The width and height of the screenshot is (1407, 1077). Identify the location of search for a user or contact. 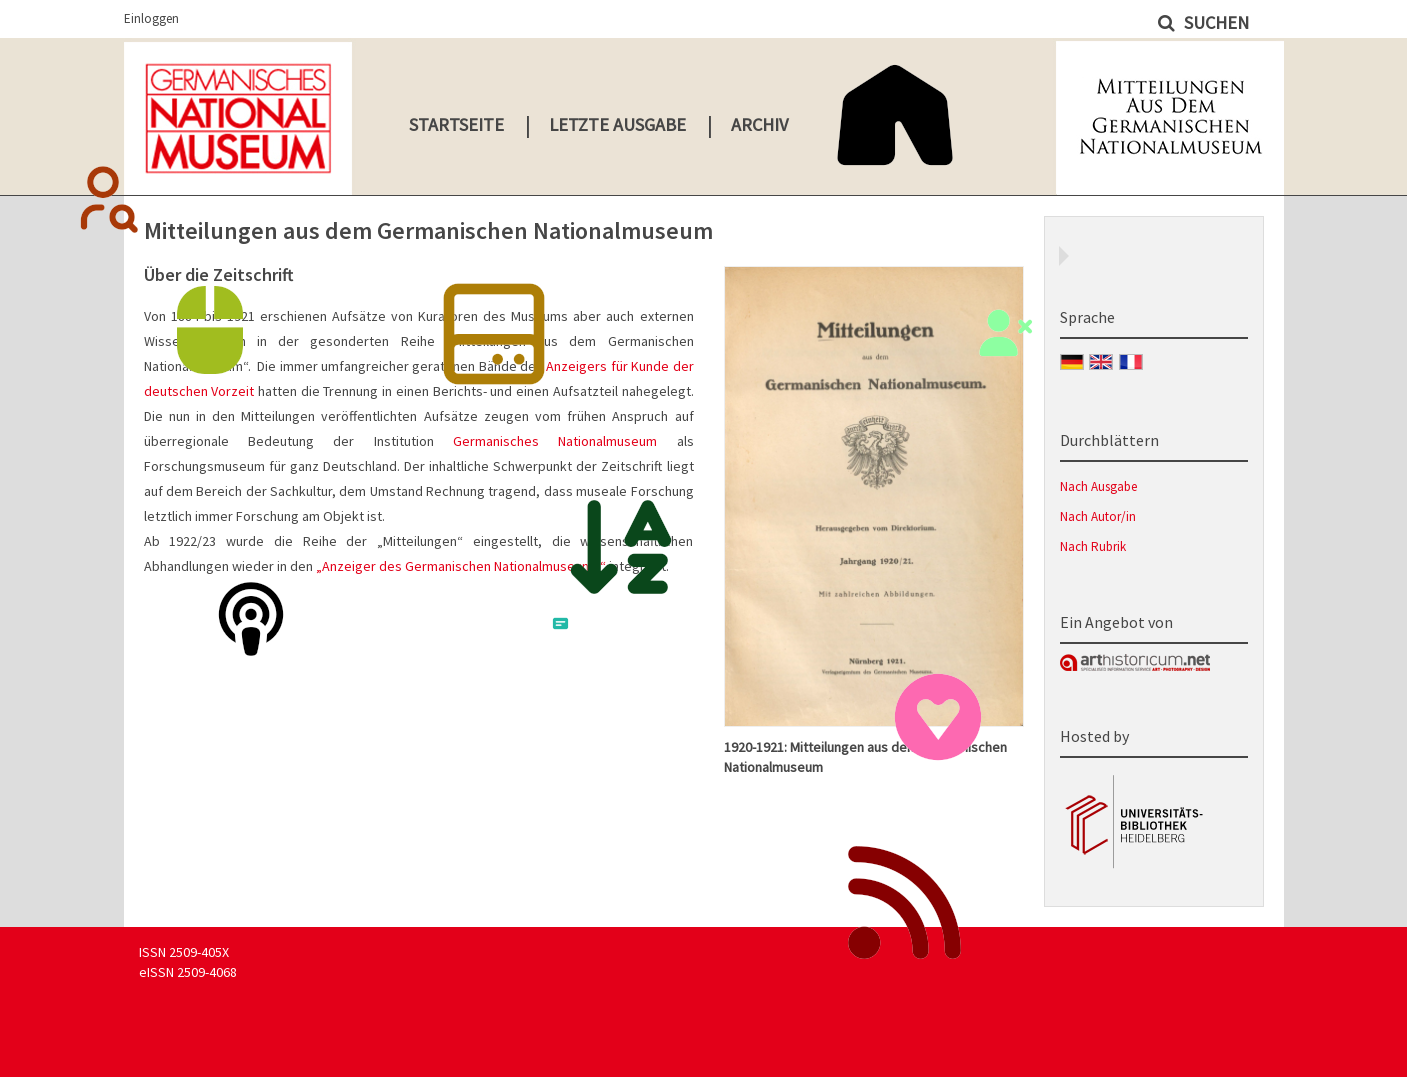
(103, 198).